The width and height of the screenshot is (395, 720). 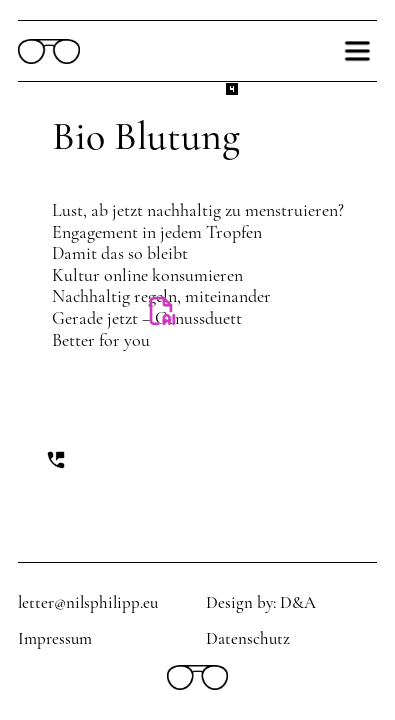 What do you see at coordinates (56, 460) in the screenshot?
I see `access voicemail or phone messages` at bounding box center [56, 460].